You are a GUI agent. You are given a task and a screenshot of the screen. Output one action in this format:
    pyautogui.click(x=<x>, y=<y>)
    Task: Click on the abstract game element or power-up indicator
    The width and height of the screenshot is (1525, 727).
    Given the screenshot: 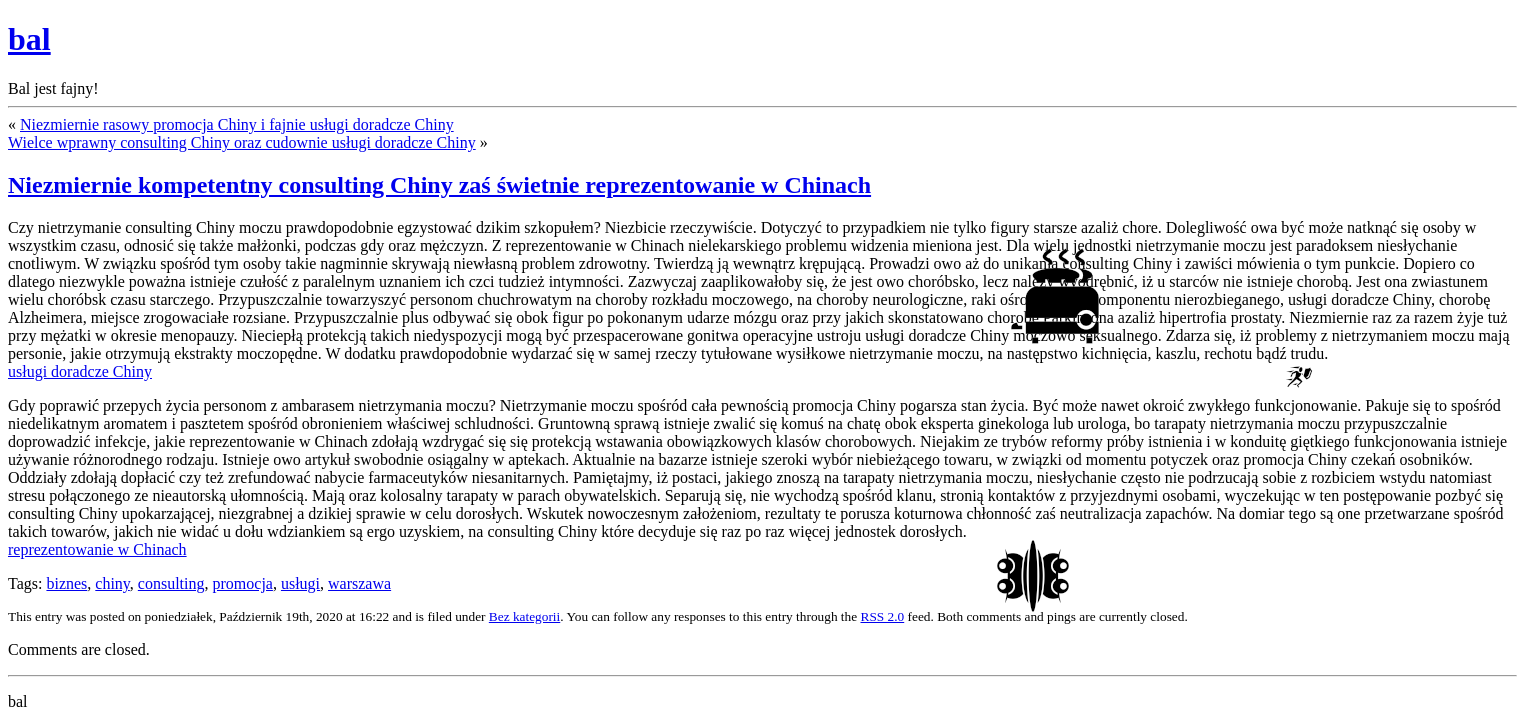 What is the action you would take?
    pyautogui.click(x=1033, y=576)
    